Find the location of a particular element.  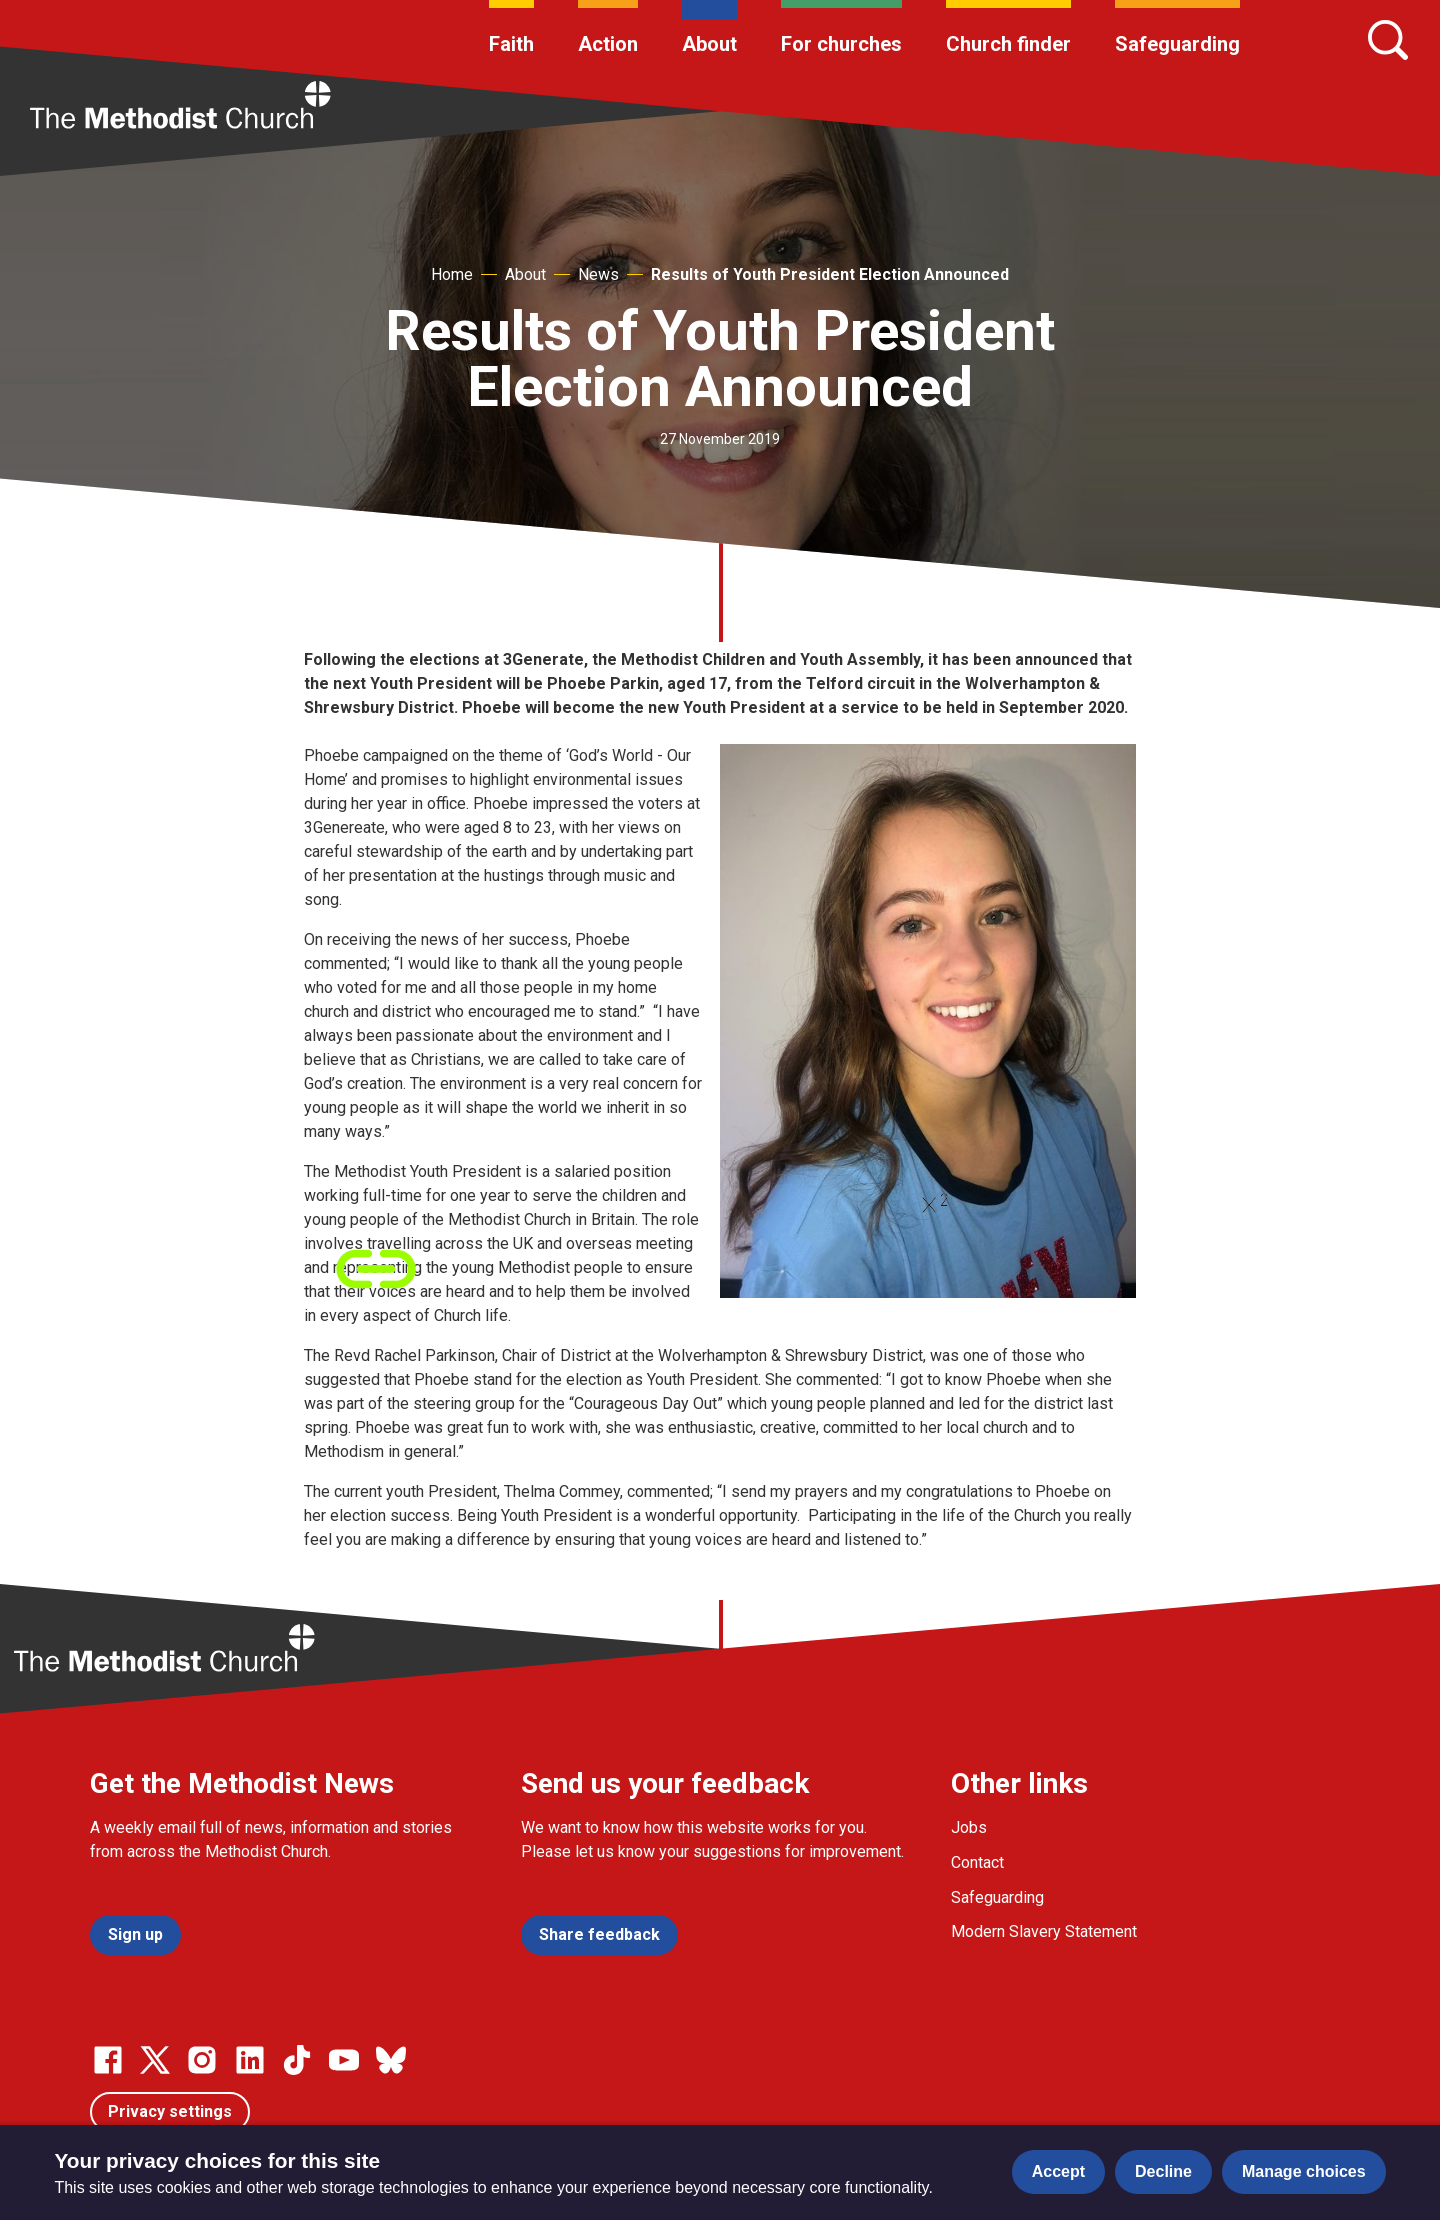

copy link to clipboard is located at coordinates (376, 1269).